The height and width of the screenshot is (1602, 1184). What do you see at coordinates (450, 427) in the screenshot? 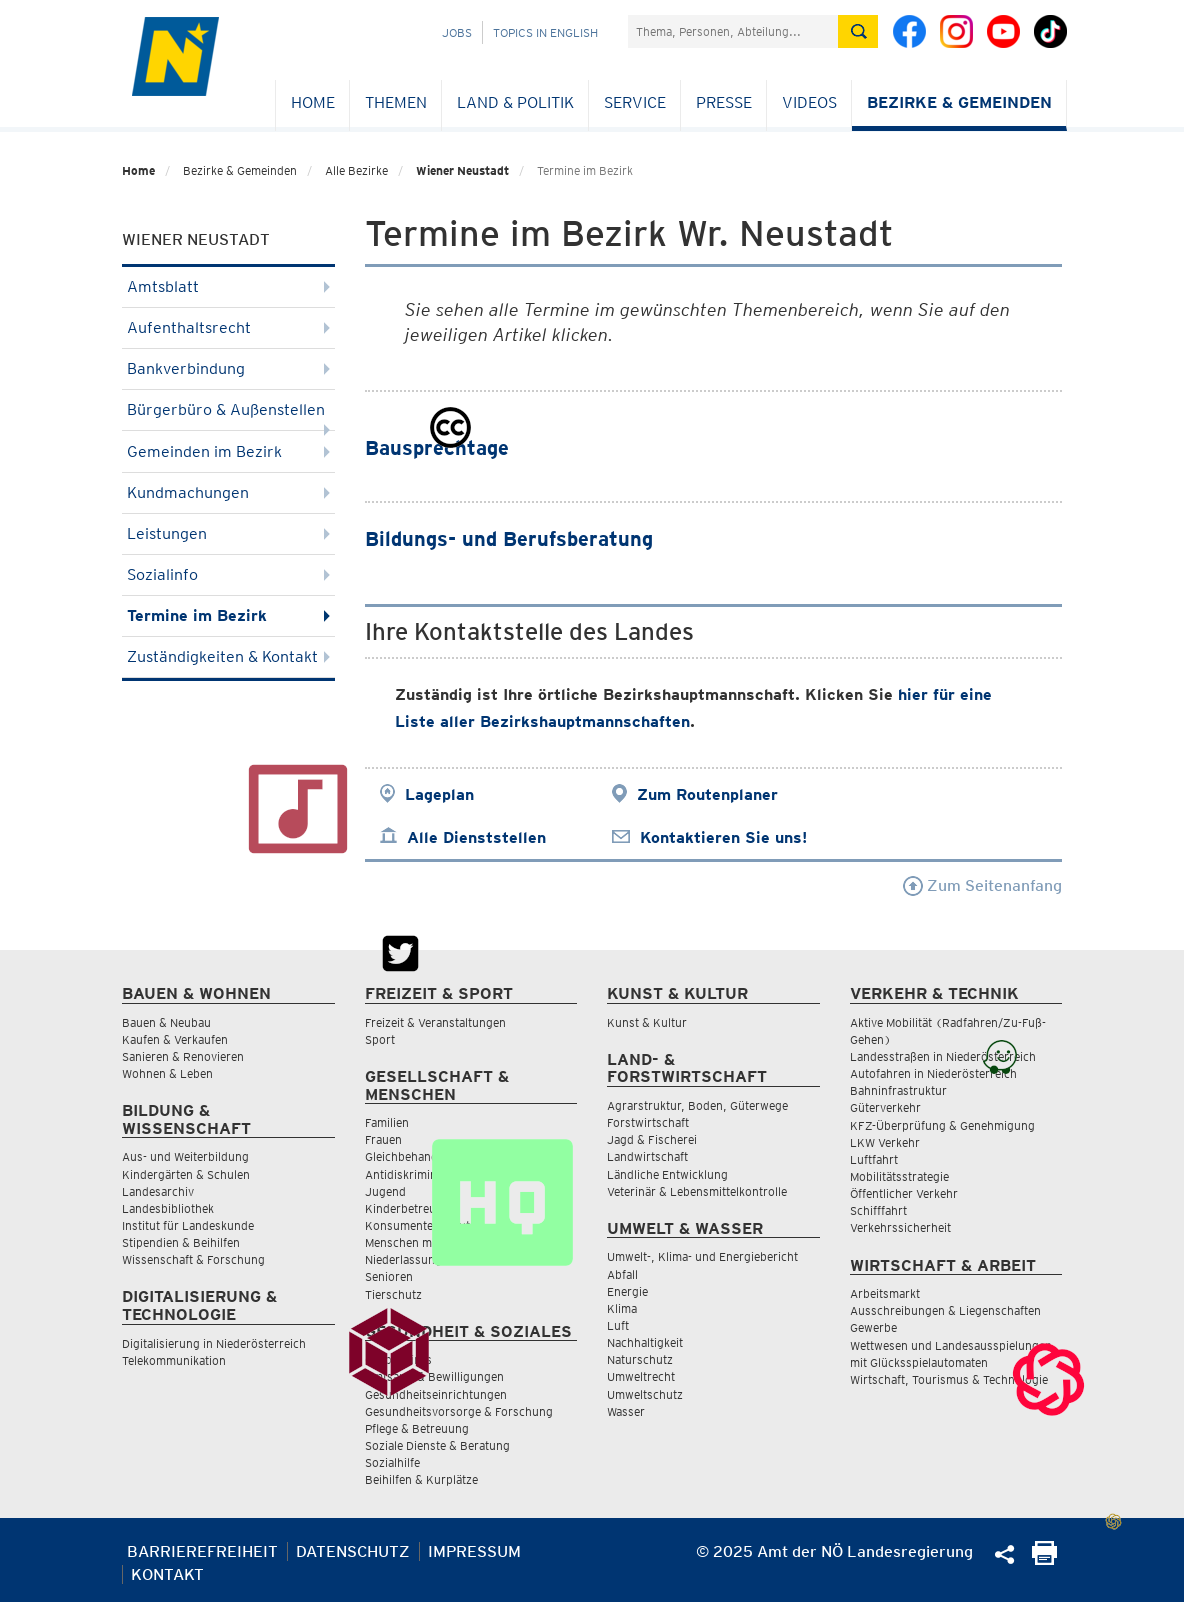
I see `indicates content is licensed under creative commons` at bounding box center [450, 427].